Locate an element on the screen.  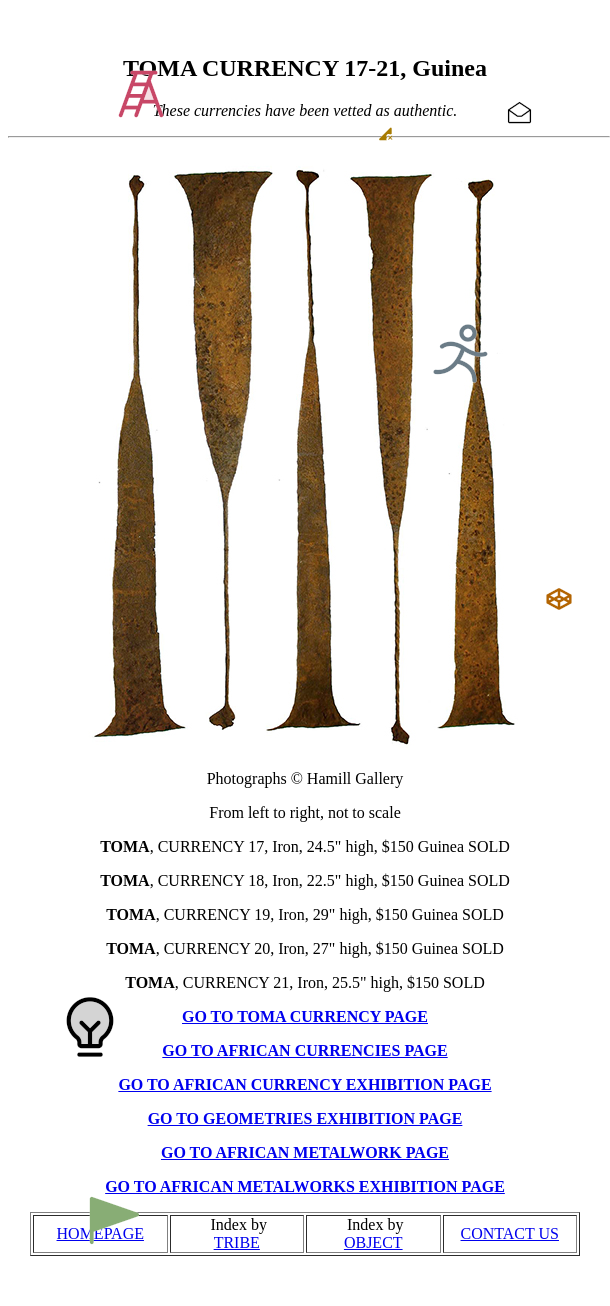
no cellular signal available is located at coordinates (386, 134).